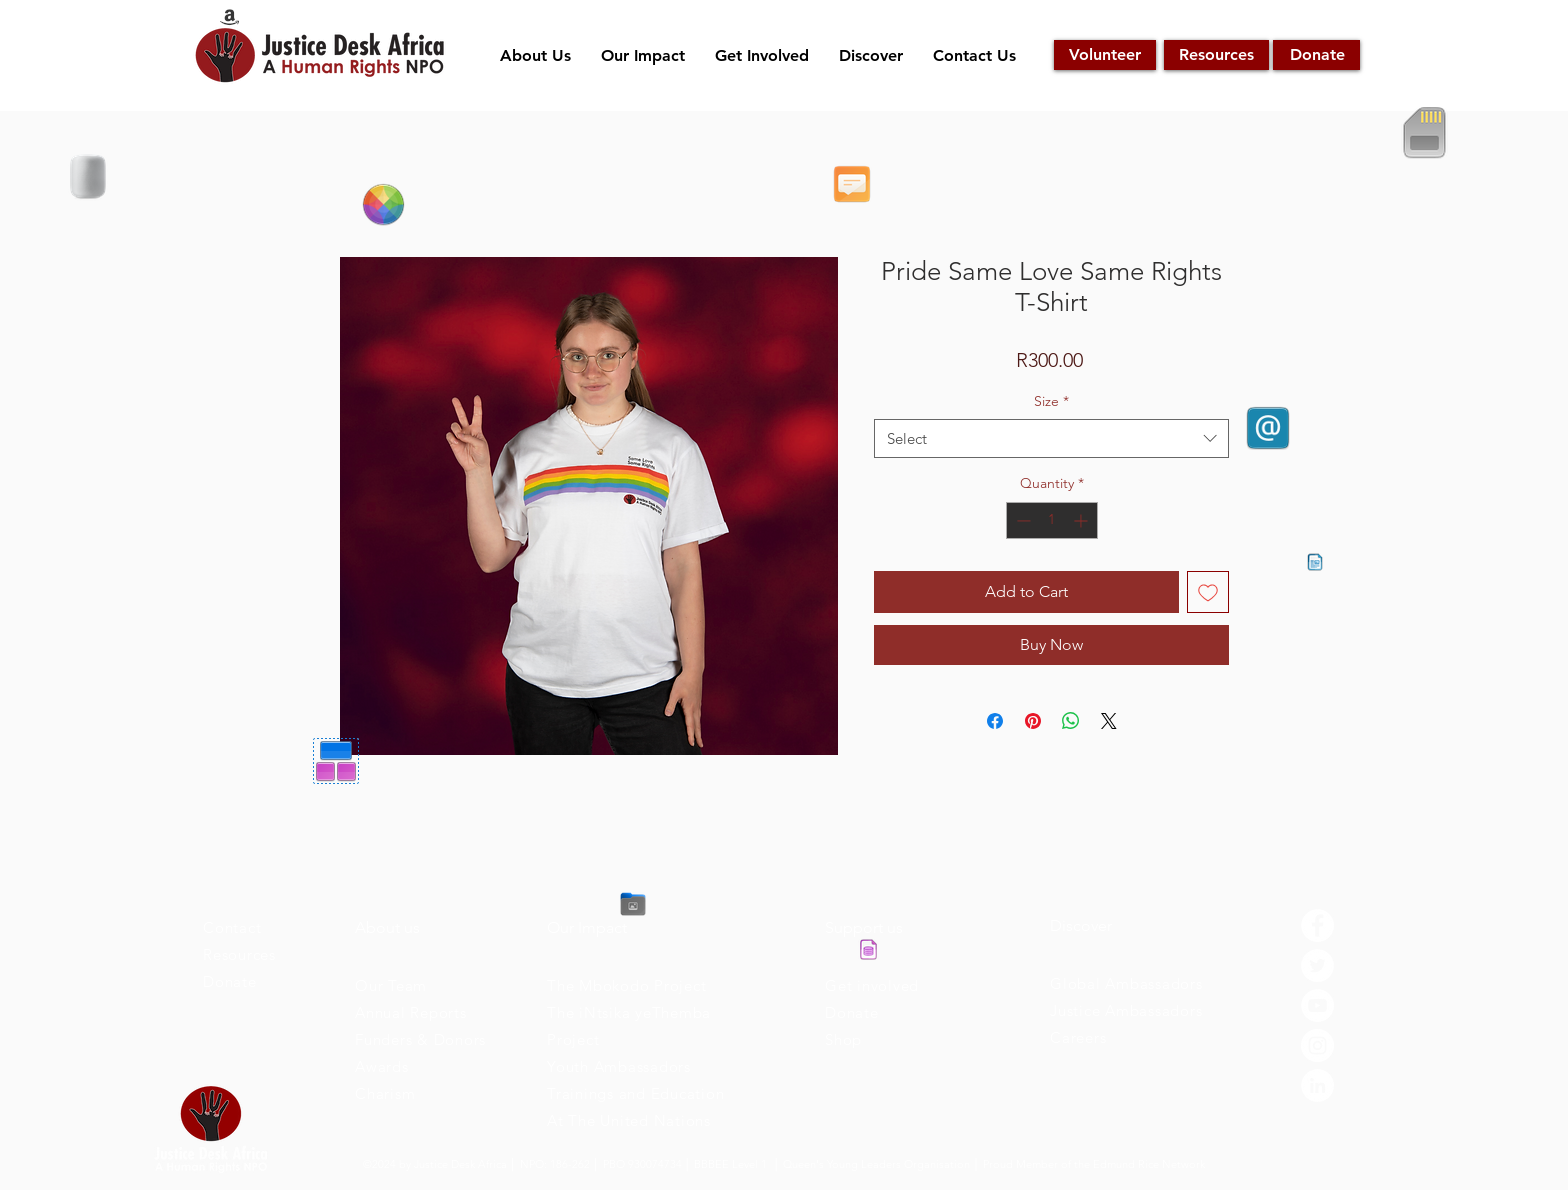  Describe the element at coordinates (88, 177) in the screenshot. I see `apple homepod smart speaker device` at that location.